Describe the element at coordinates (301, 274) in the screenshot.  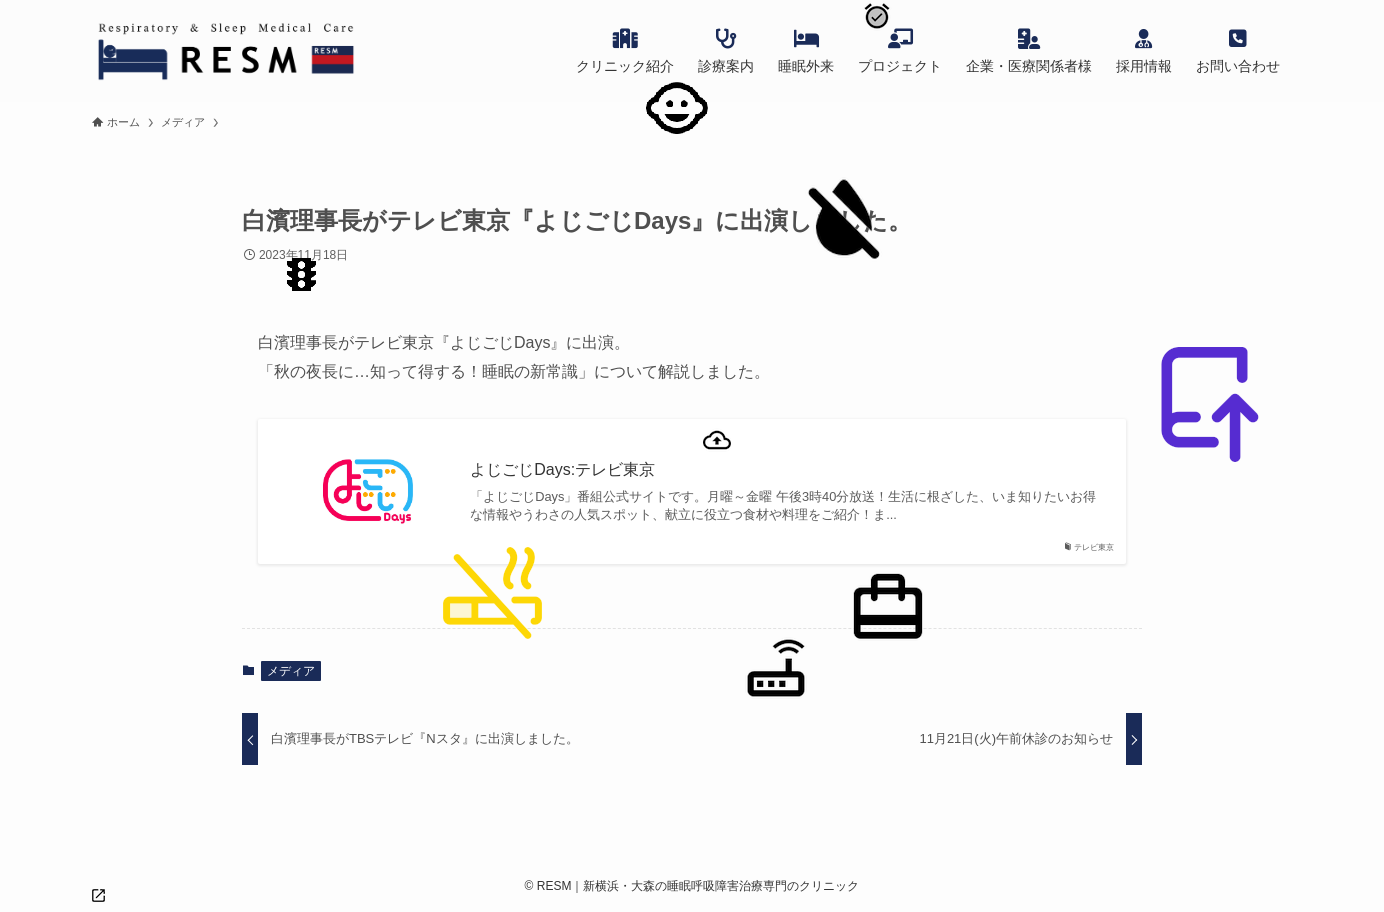
I see `view traffic conditions on map` at that location.